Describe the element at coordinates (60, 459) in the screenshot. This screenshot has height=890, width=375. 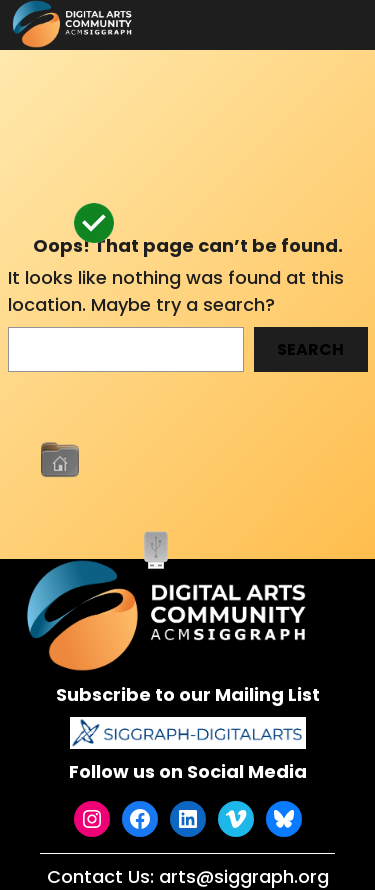
I see `access your home folder` at that location.